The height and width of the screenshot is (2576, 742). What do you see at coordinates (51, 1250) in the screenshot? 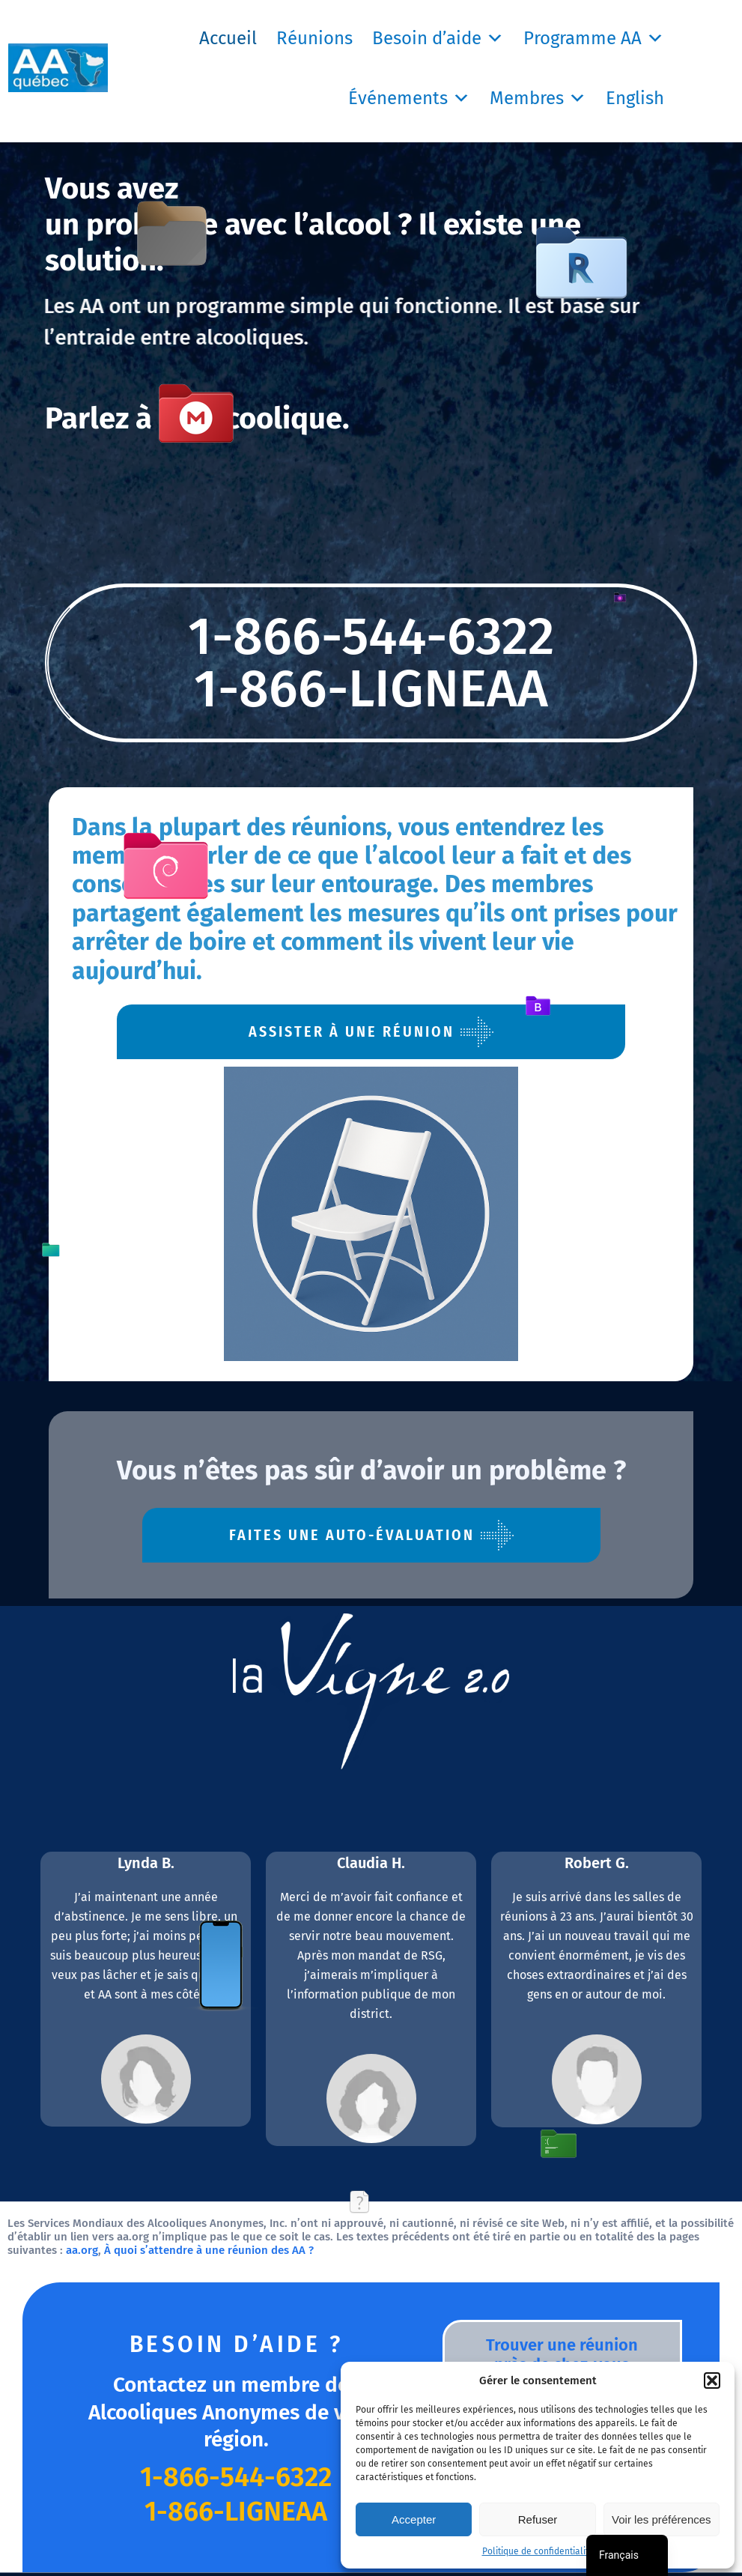
I see `open the green folder` at bounding box center [51, 1250].